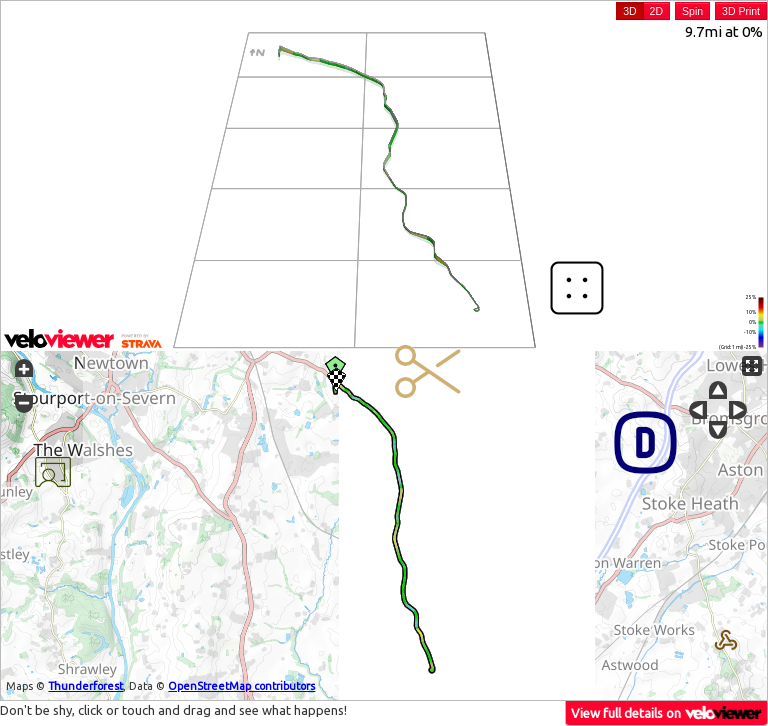 The width and height of the screenshot is (768, 726). Describe the element at coordinates (53, 472) in the screenshot. I see `access teaching or presentation mode` at that location.